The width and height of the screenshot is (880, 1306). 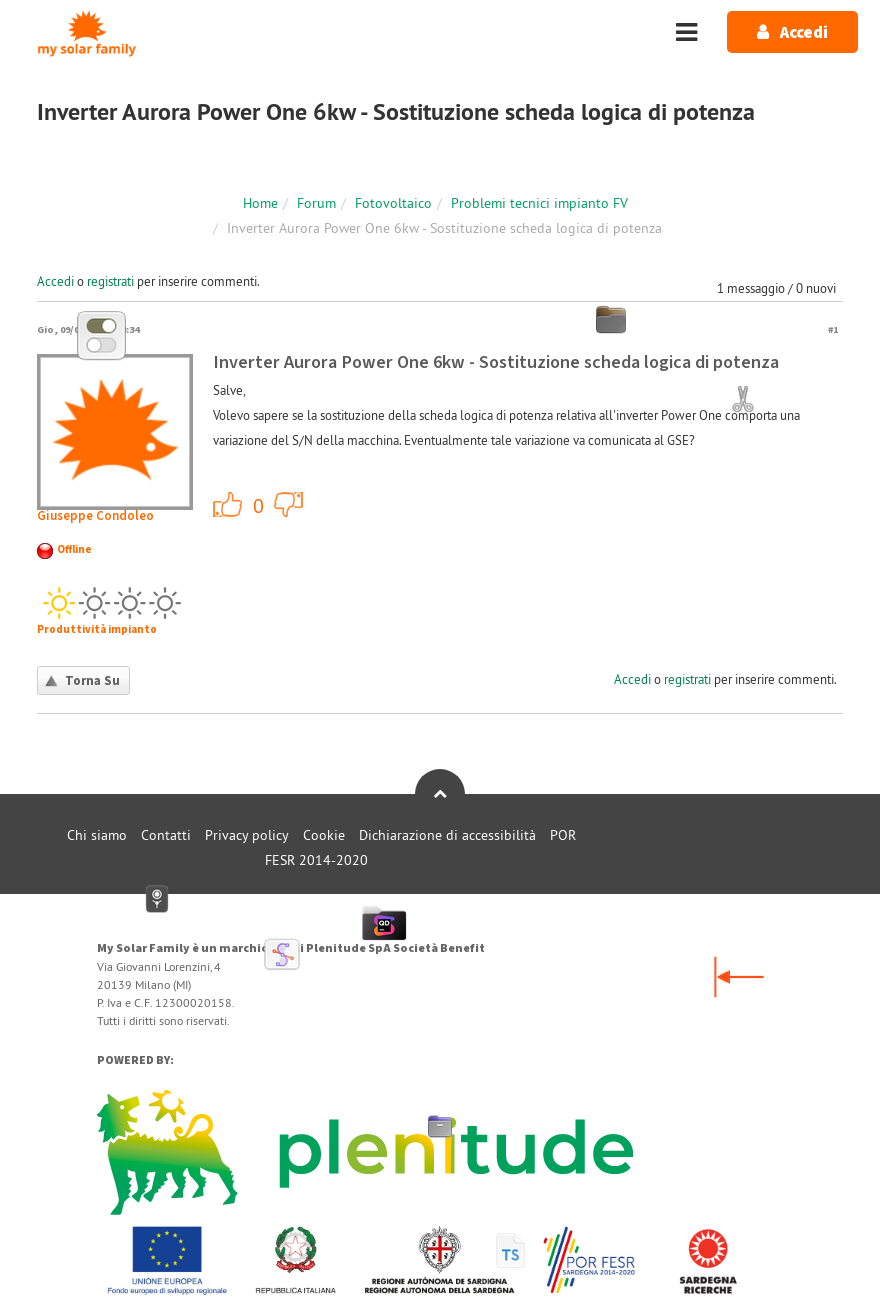 I want to click on drop files here to move them into this folder, so click(x=611, y=319).